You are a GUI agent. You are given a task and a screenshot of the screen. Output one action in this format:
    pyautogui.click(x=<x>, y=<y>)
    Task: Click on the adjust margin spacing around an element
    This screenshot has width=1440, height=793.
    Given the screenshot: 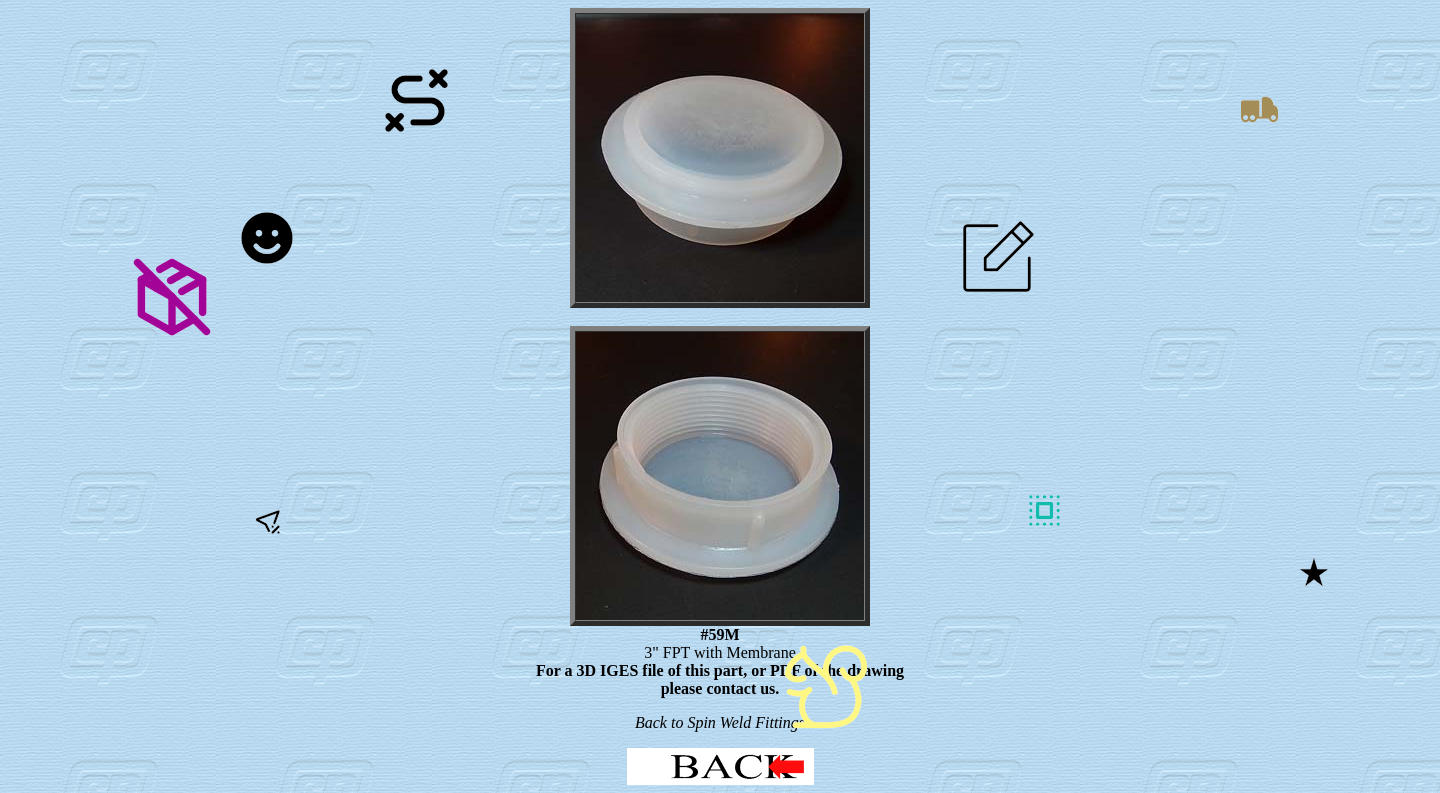 What is the action you would take?
    pyautogui.click(x=1044, y=510)
    